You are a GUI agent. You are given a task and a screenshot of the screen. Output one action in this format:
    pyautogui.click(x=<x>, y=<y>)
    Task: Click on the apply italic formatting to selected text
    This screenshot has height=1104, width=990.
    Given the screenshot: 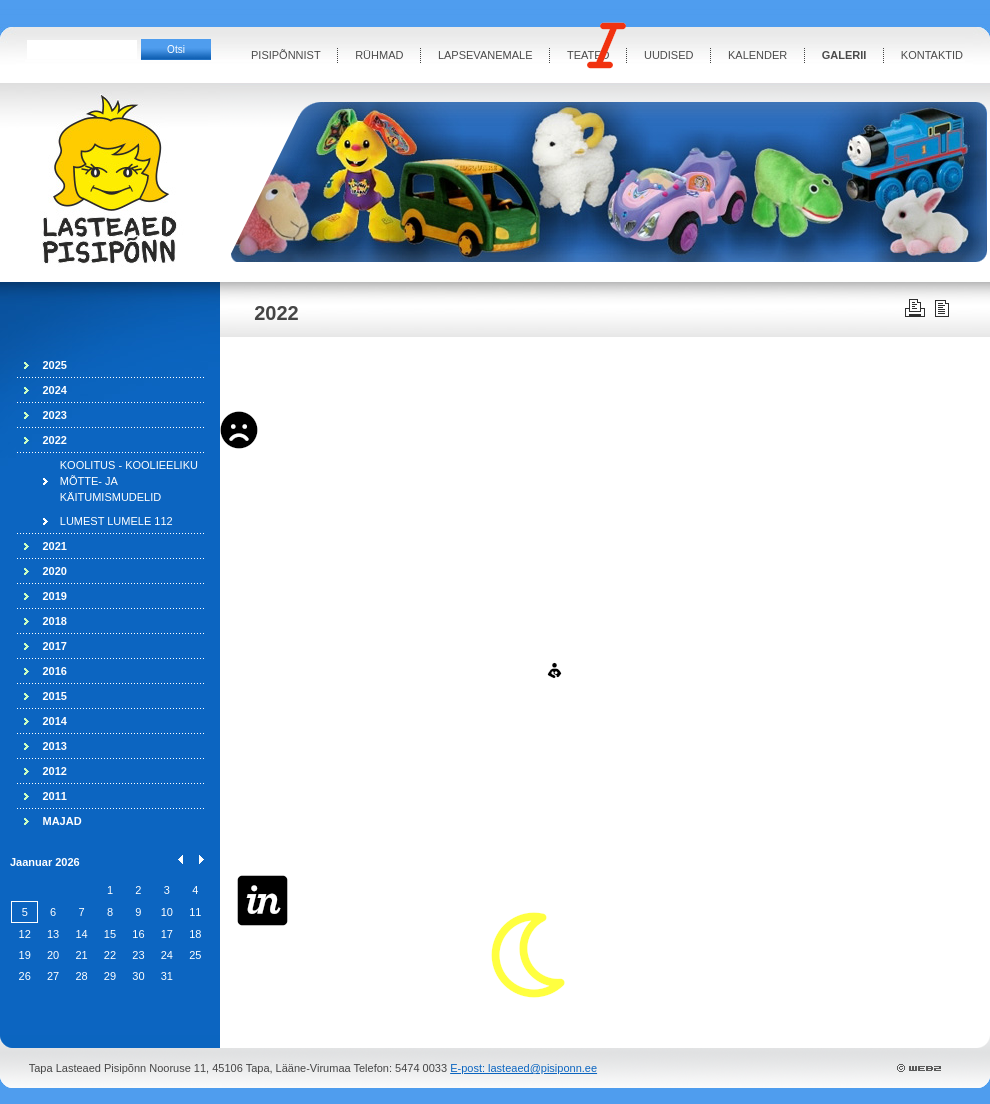 What is the action you would take?
    pyautogui.click(x=606, y=45)
    